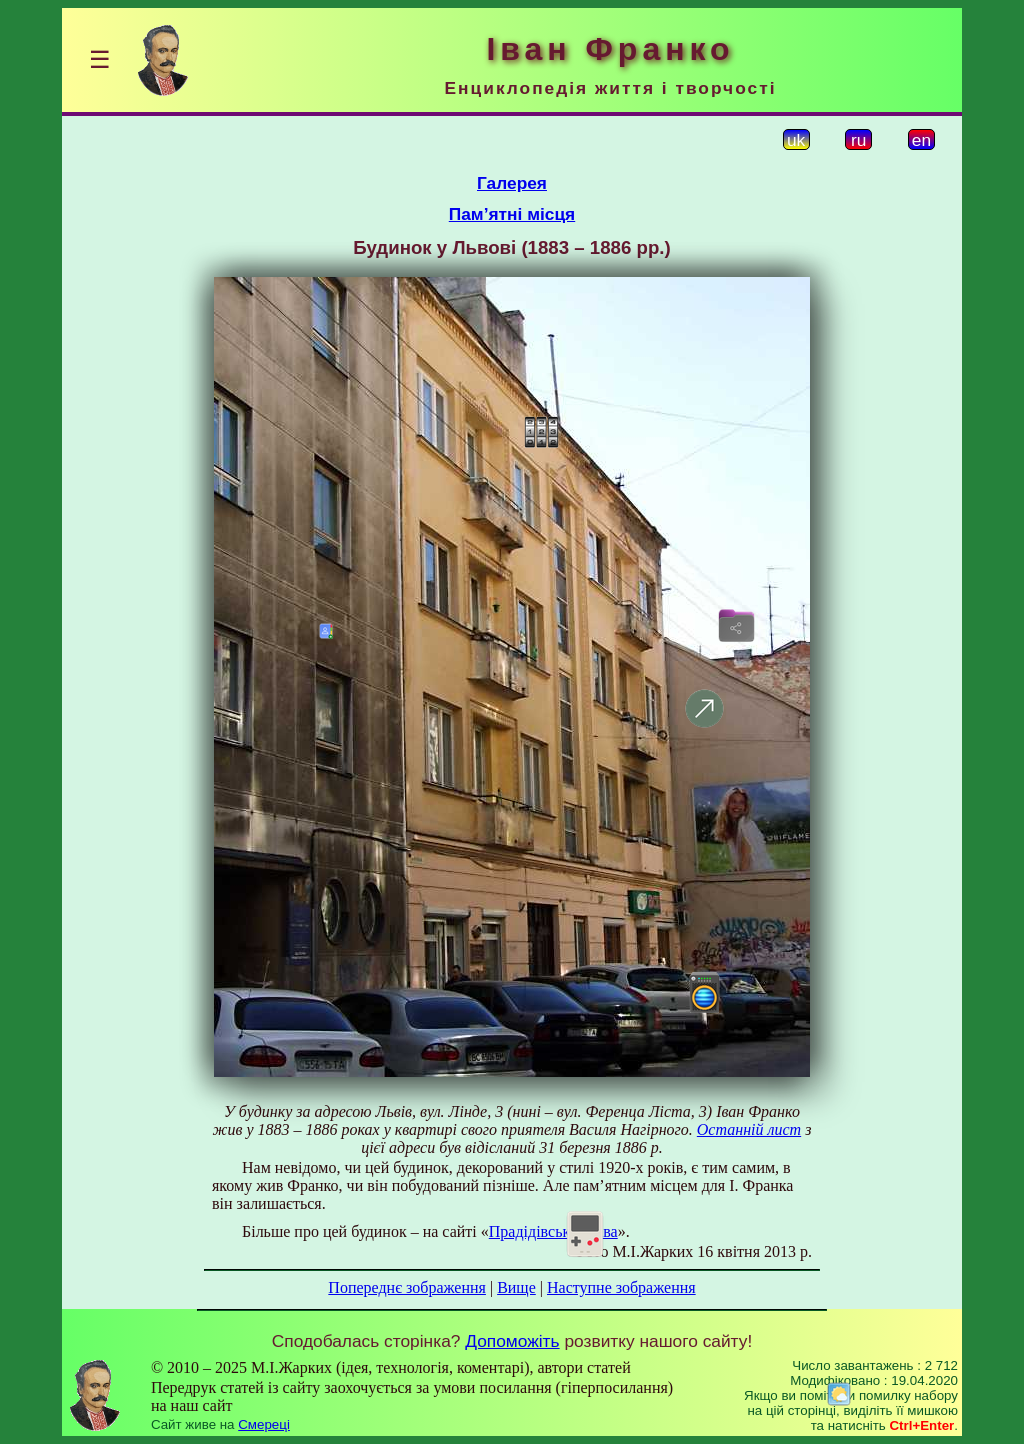  I want to click on open the games application, so click(585, 1234).